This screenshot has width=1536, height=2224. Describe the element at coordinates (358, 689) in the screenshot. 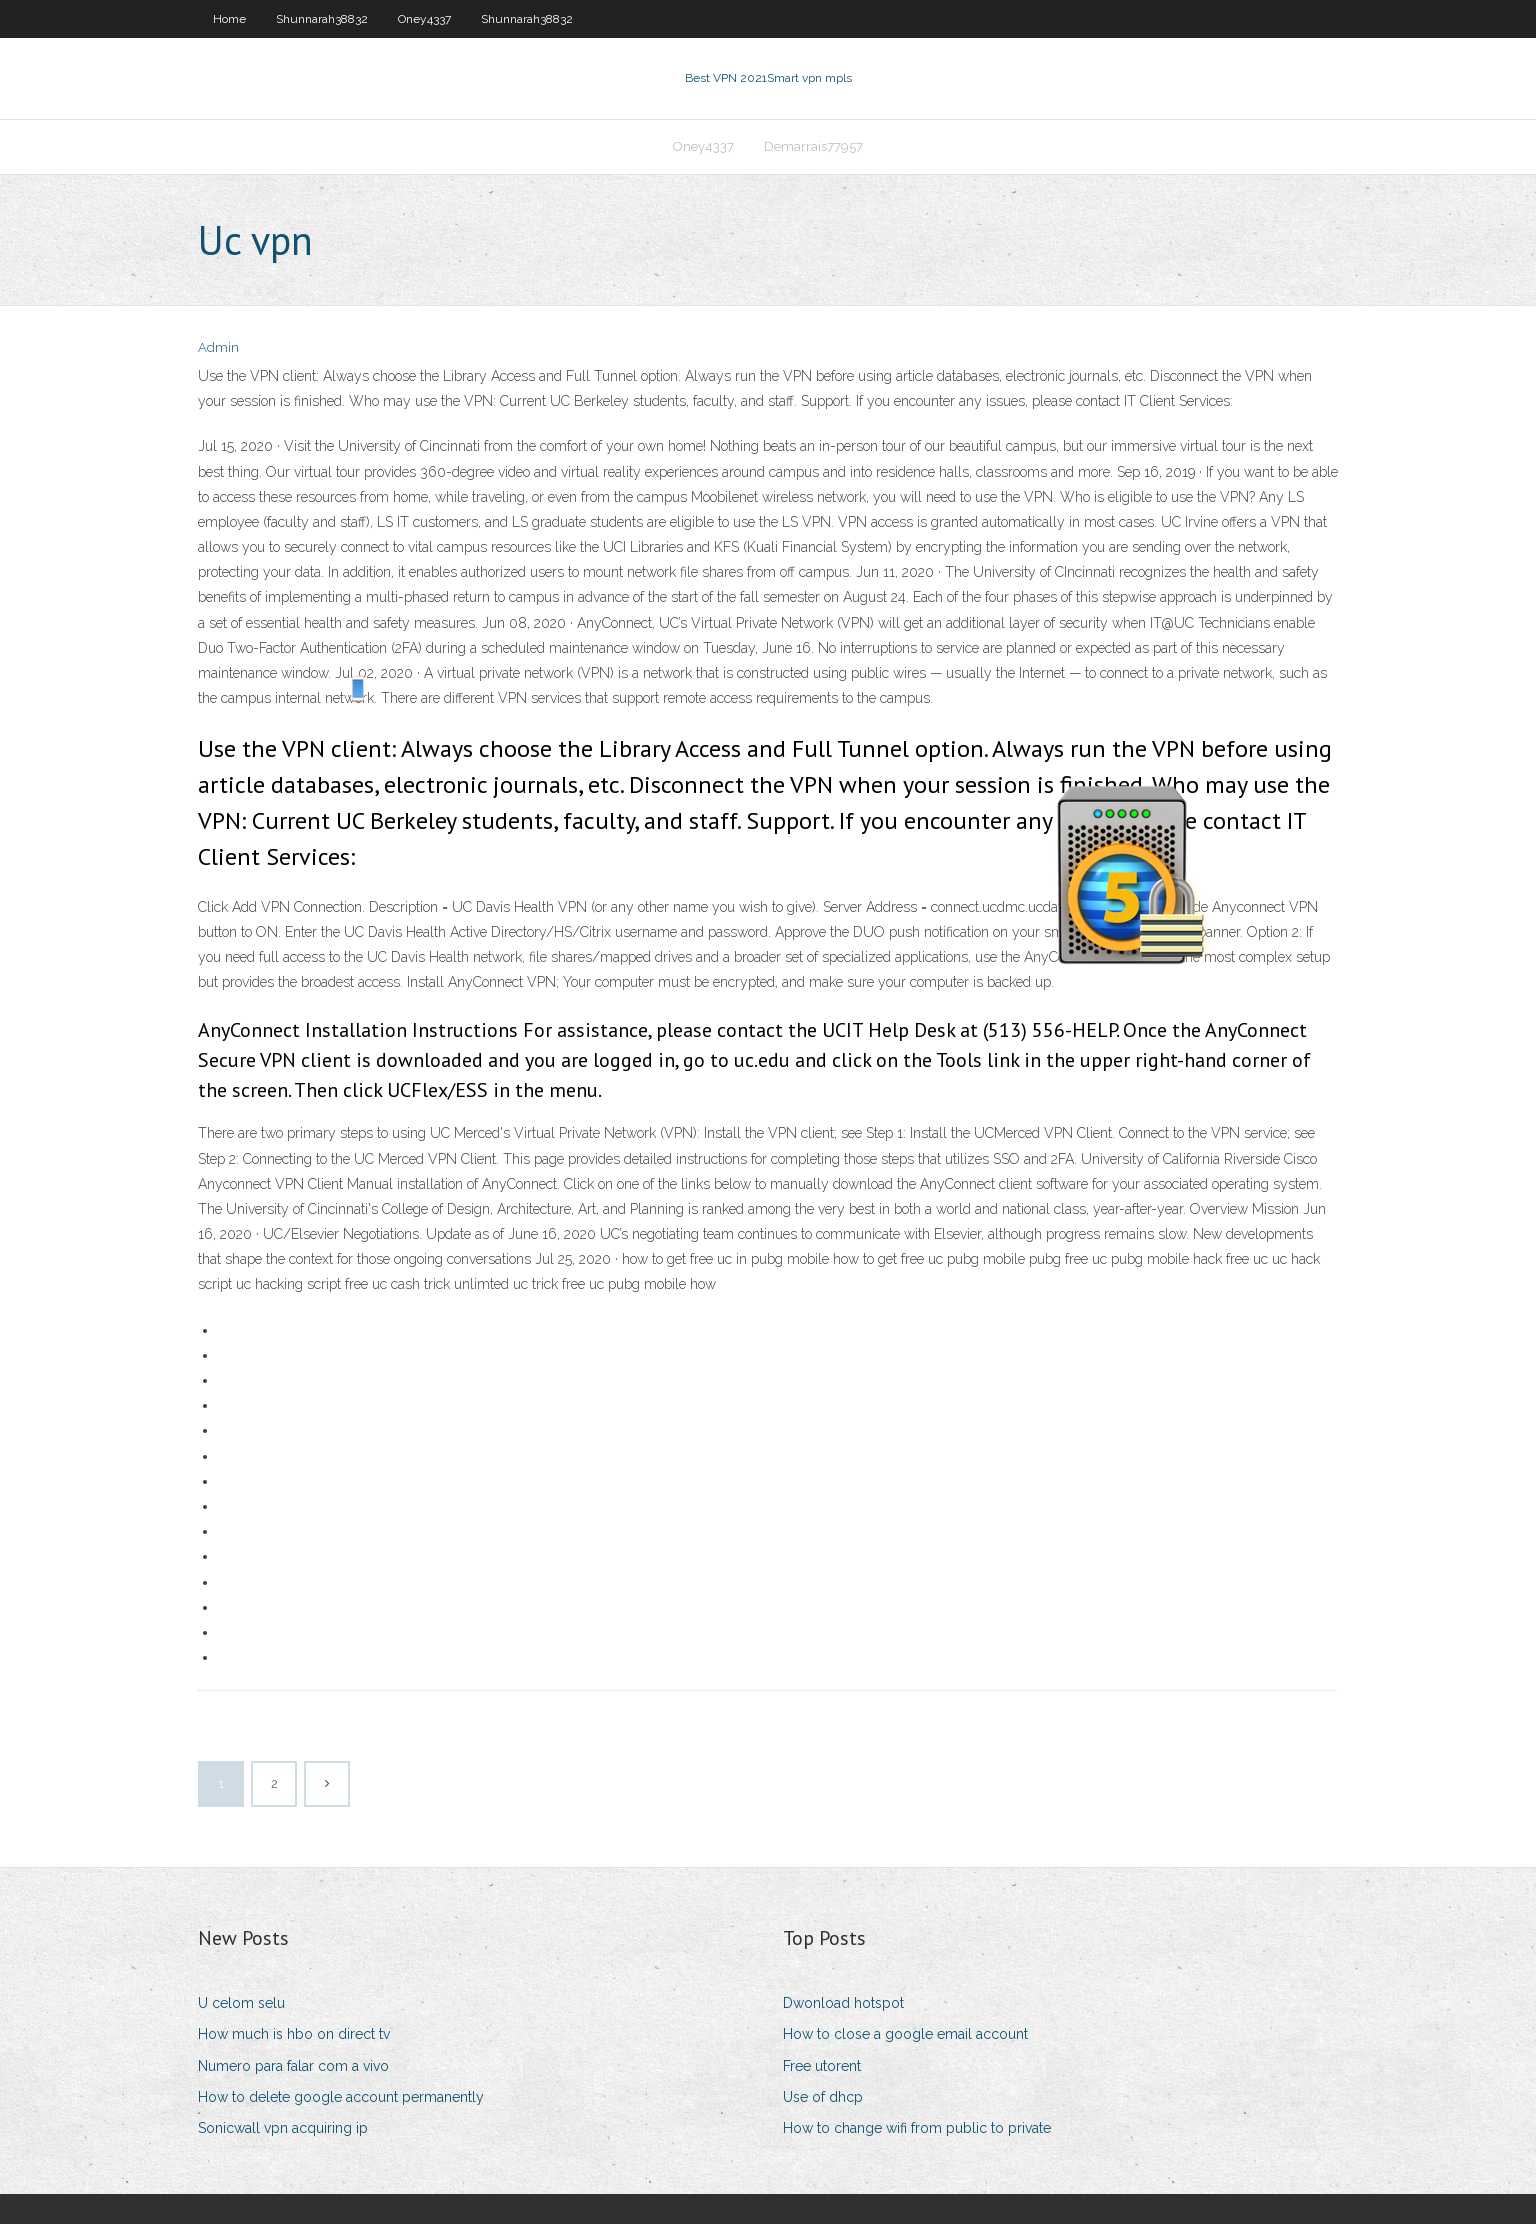

I see `iPod Touch device connected` at that location.